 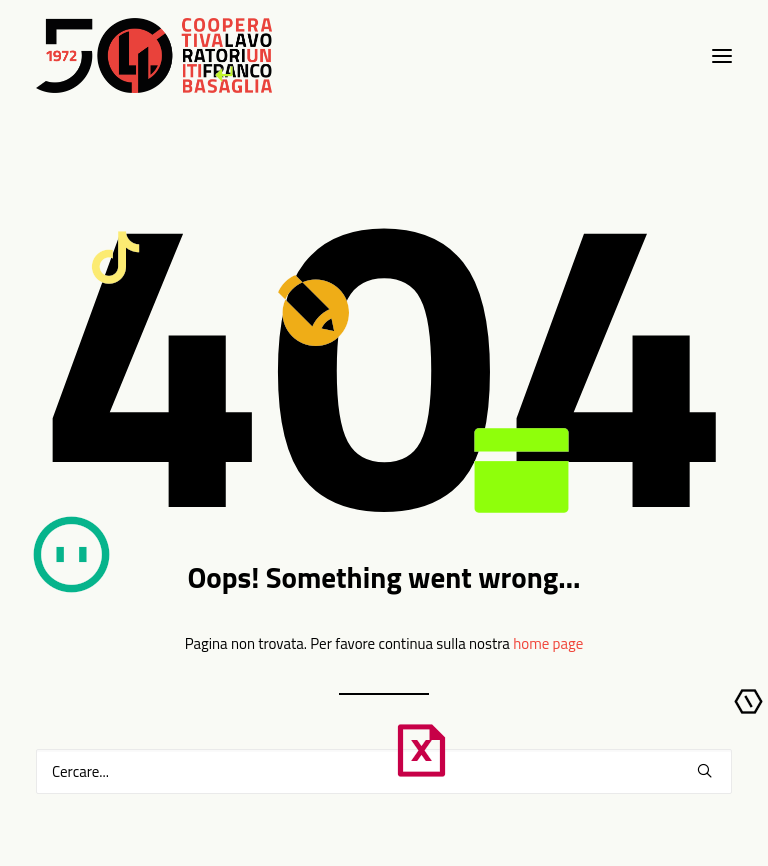 What do you see at coordinates (225, 74) in the screenshot?
I see `return to previous line or submit input` at bounding box center [225, 74].